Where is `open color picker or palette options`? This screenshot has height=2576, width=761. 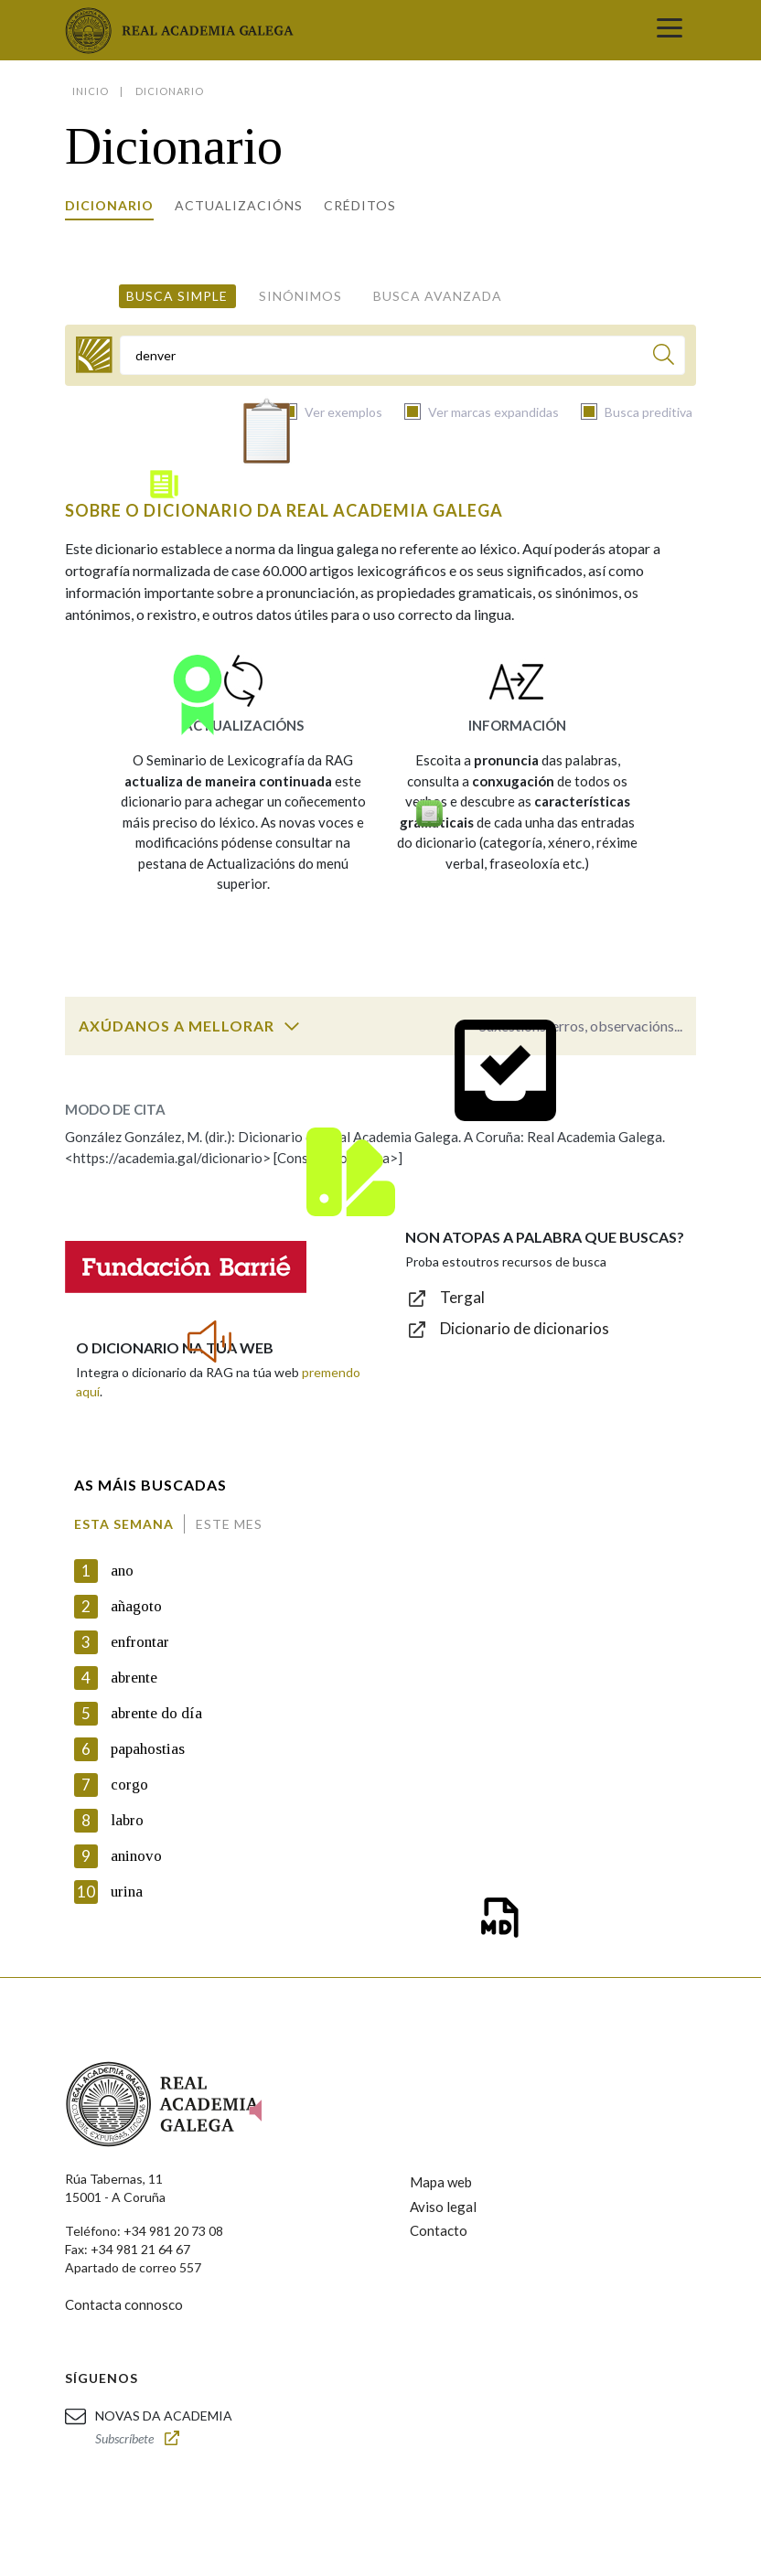 open color picker or palette options is located at coordinates (350, 1171).